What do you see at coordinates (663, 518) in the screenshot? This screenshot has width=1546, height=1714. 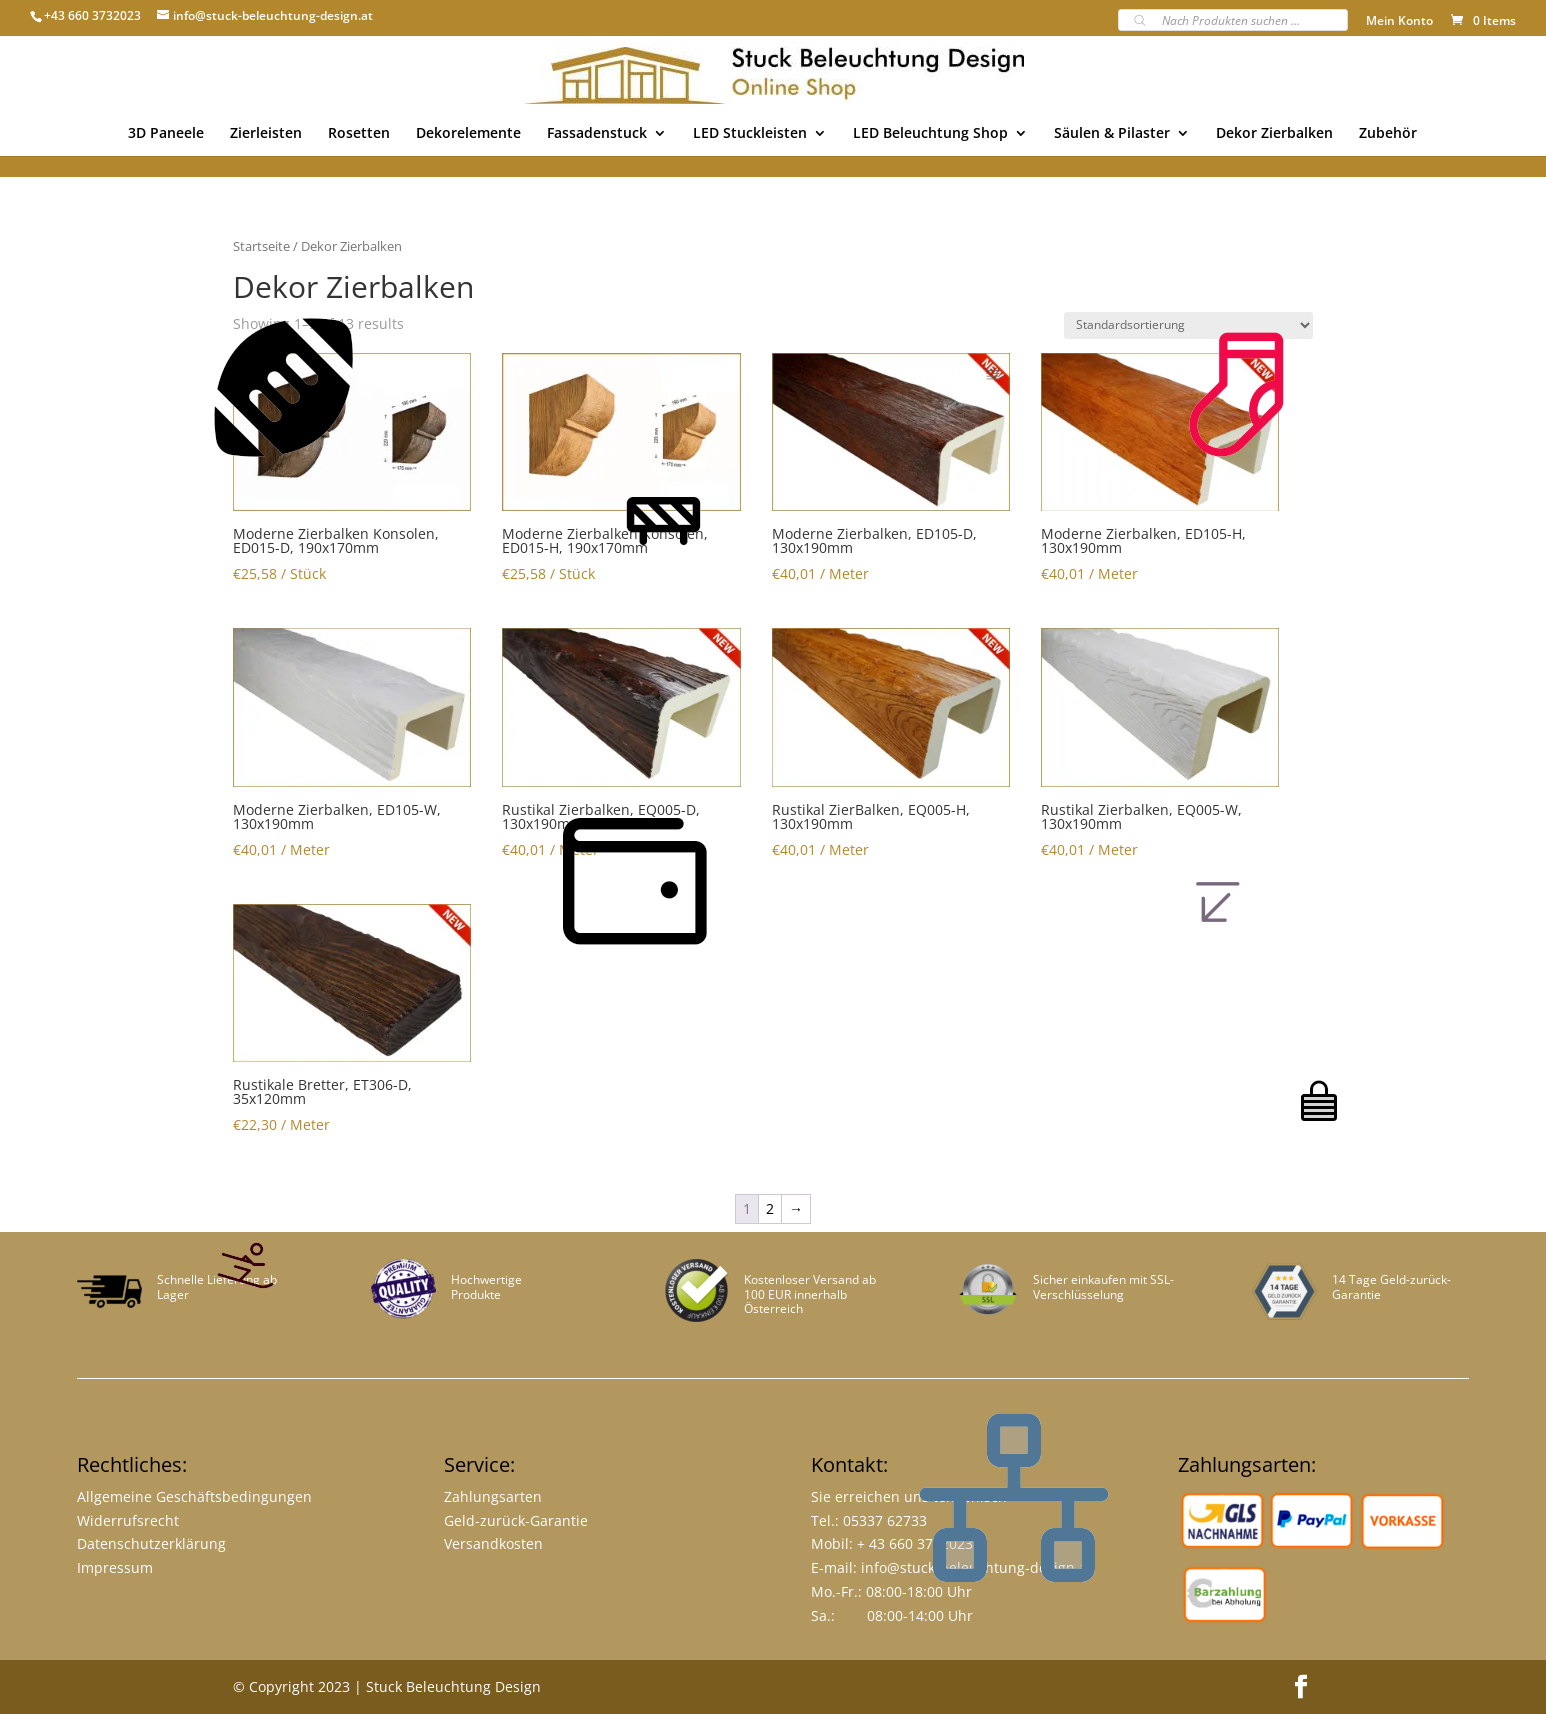 I see `indicates a blocked or restricted area` at bounding box center [663, 518].